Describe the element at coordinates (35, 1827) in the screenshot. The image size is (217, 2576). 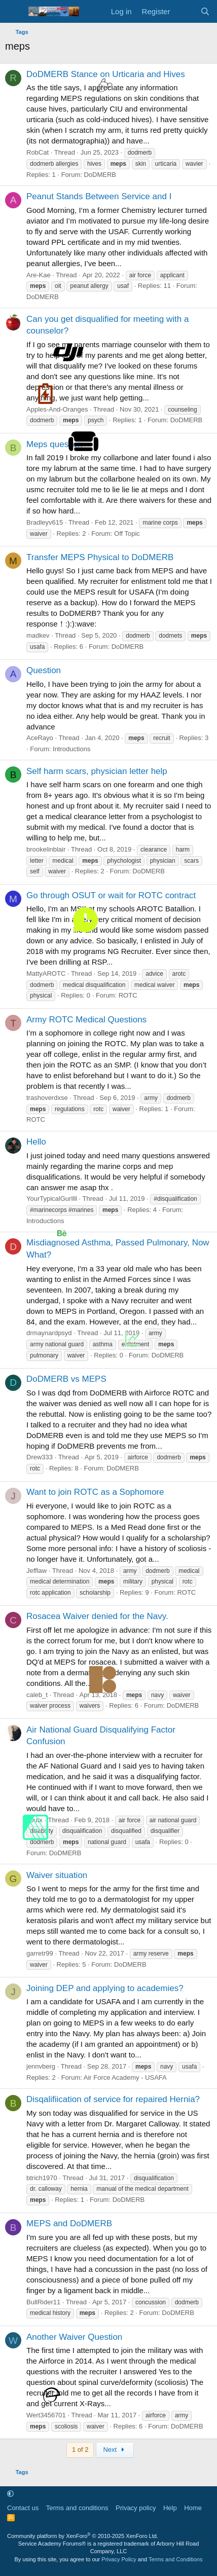
I see `open Affinity Publisher application` at that location.